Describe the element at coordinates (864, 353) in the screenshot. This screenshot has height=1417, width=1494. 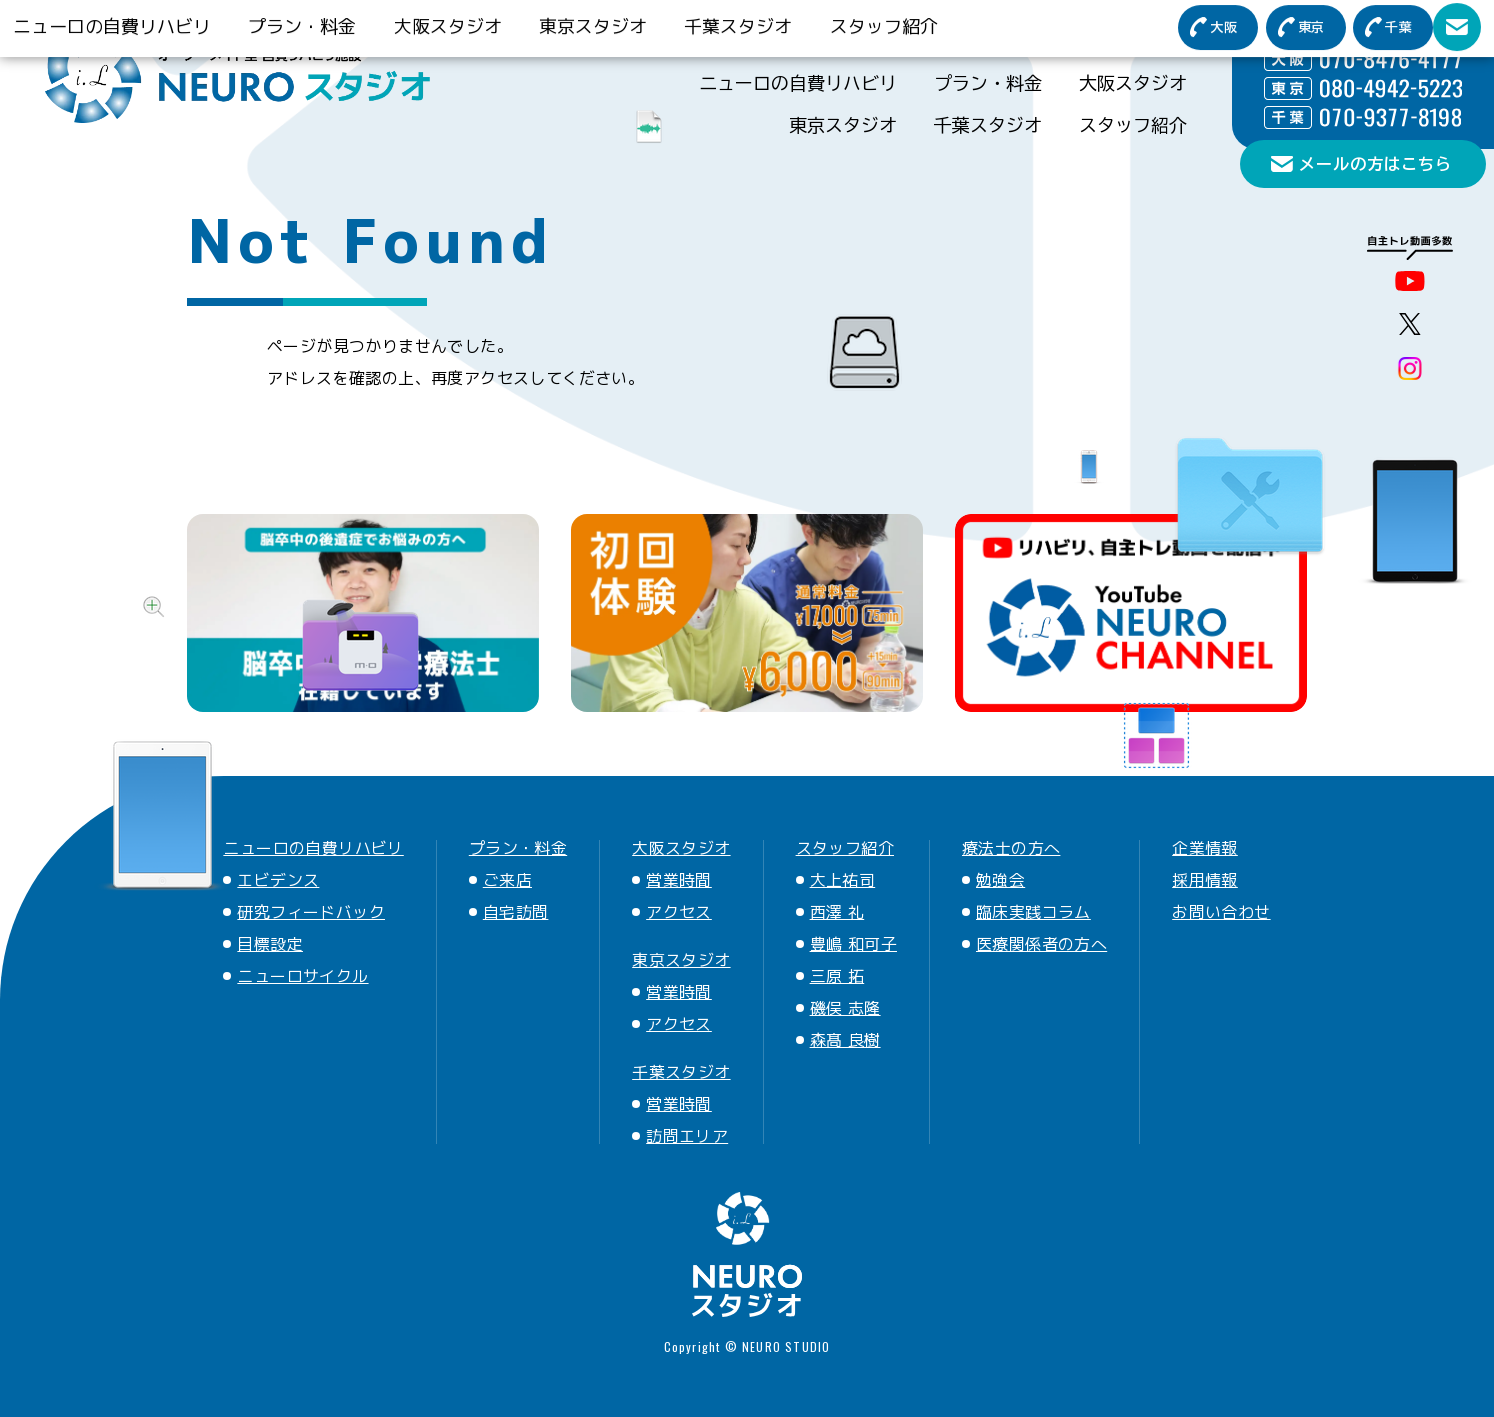
I see `access iCloud drive storage` at that location.